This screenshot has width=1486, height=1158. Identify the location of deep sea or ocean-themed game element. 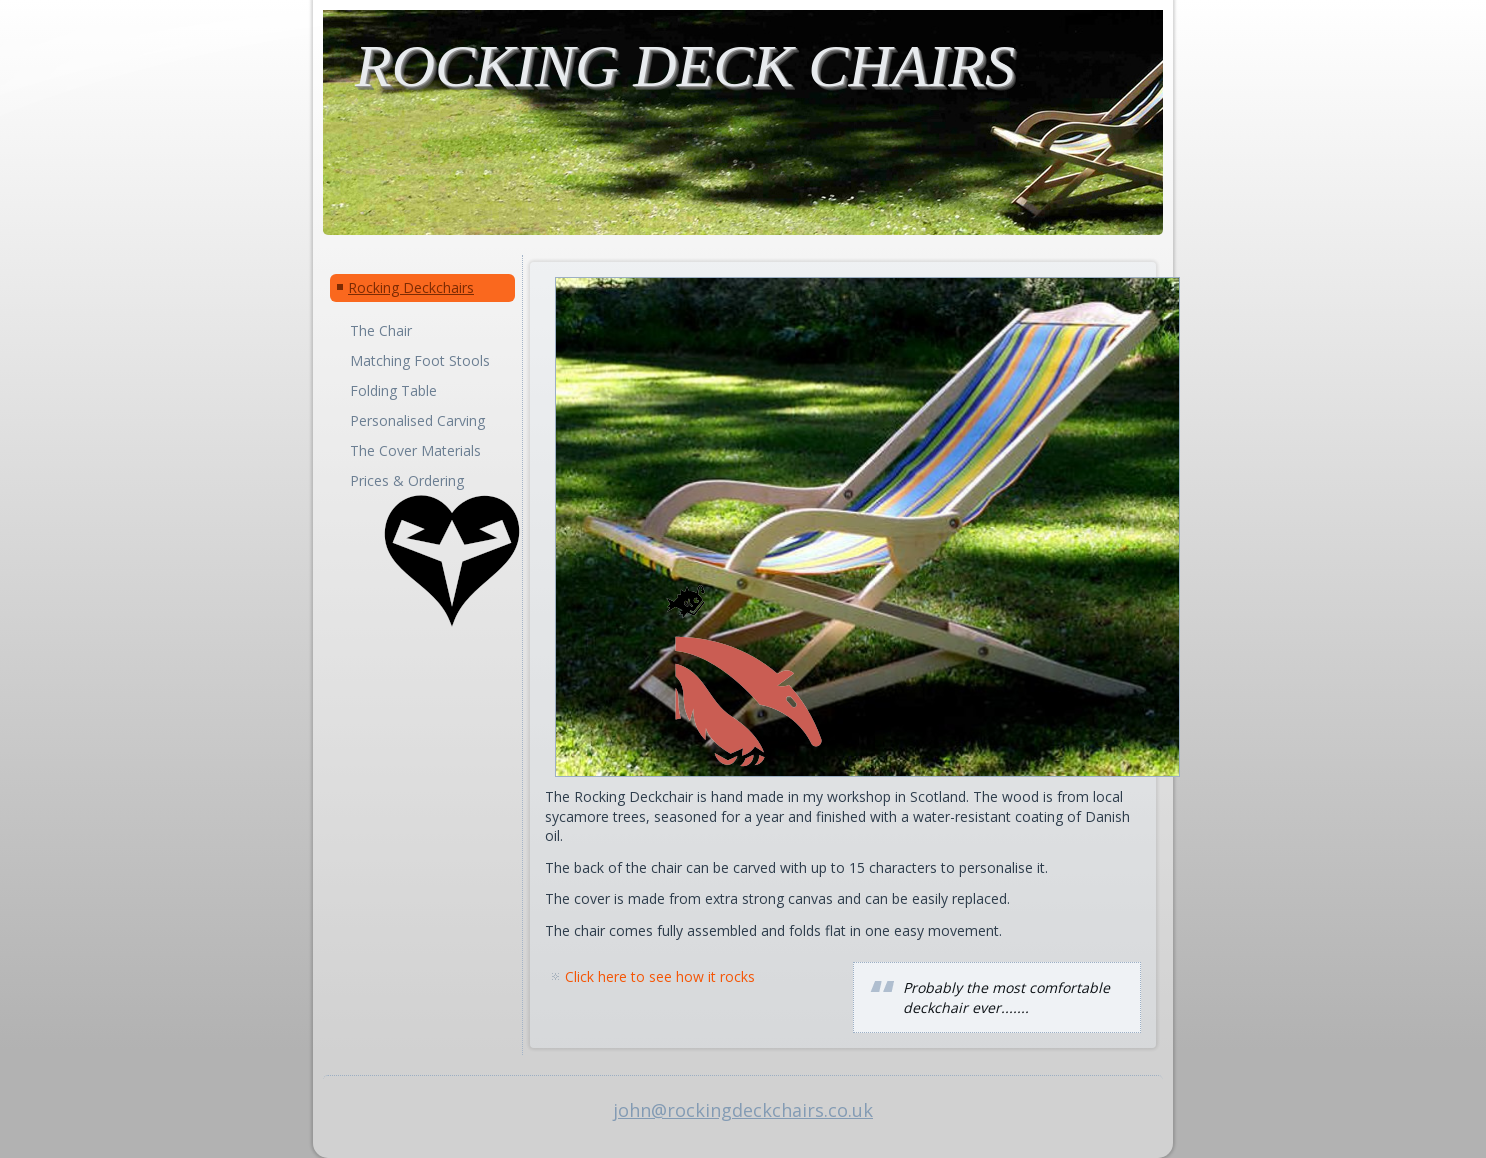
(685, 601).